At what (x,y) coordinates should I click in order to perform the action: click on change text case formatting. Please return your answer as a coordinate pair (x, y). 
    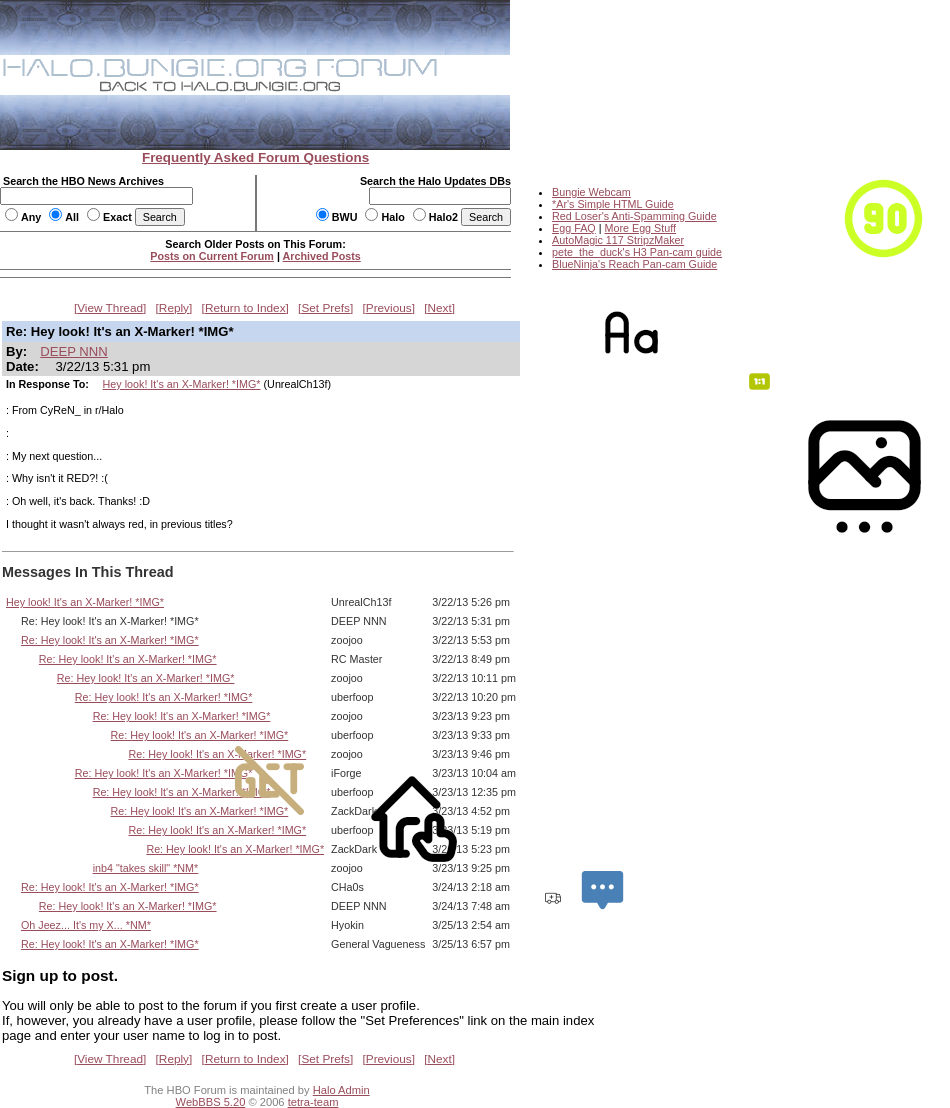
    Looking at the image, I should click on (631, 332).